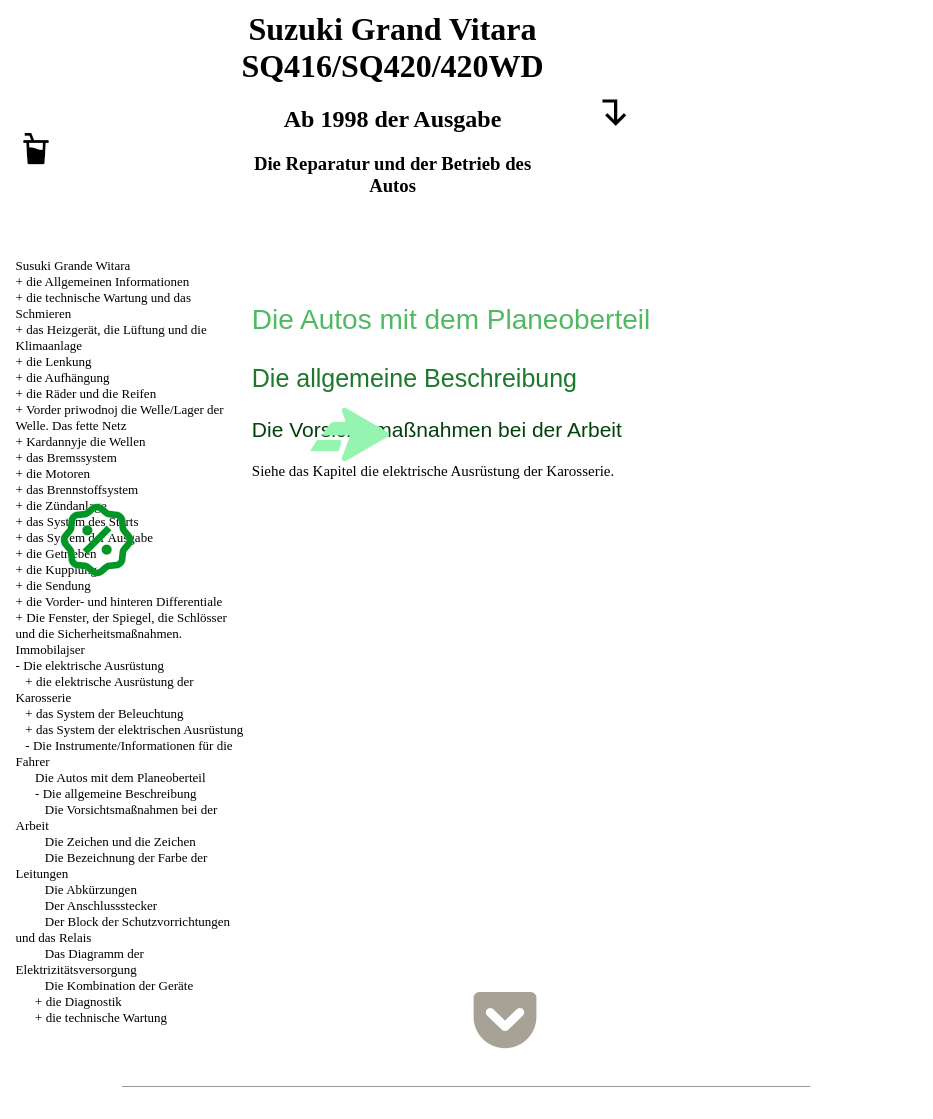  Describe the element at coordinates (614, 111) in the screenshot. I see `indicates a right-then-down navigation path` at that location.